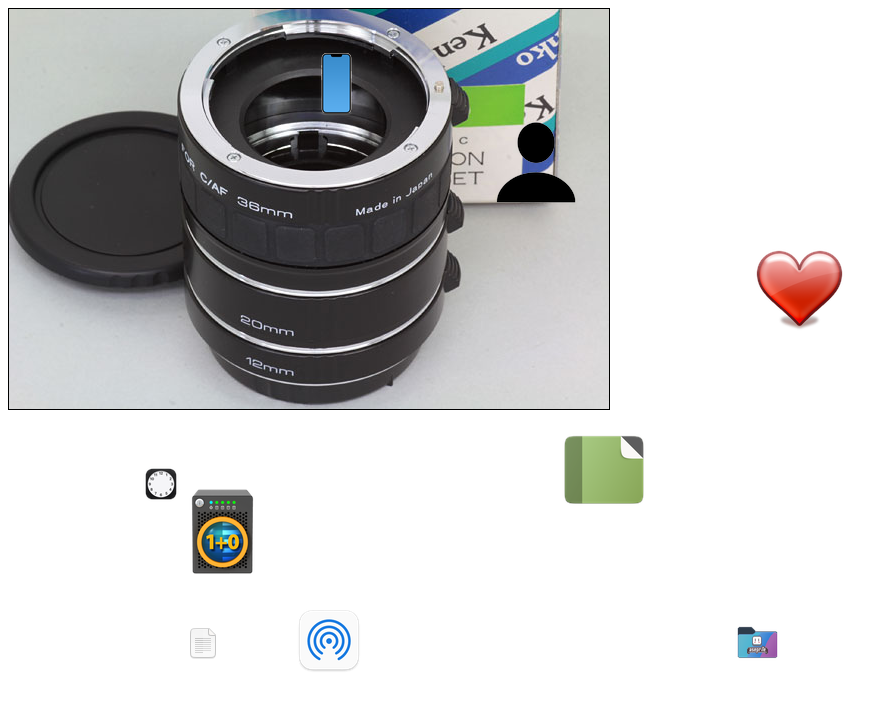  Describe the element at coordinates (604, 467) in the screenshot. I see `change desktop wallpaper settings` at that location.